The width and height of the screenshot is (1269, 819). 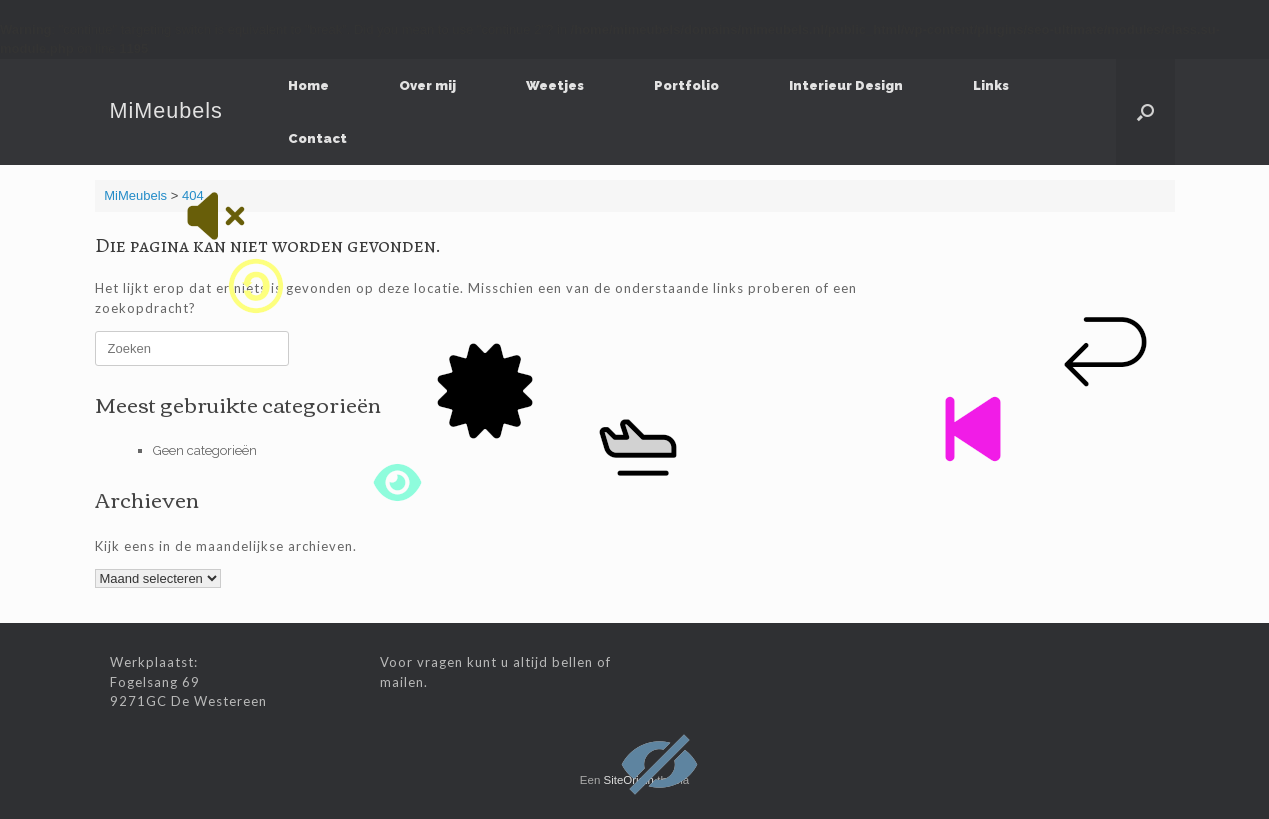 I want to click on skip to previous track, so click(x=973, y=429).